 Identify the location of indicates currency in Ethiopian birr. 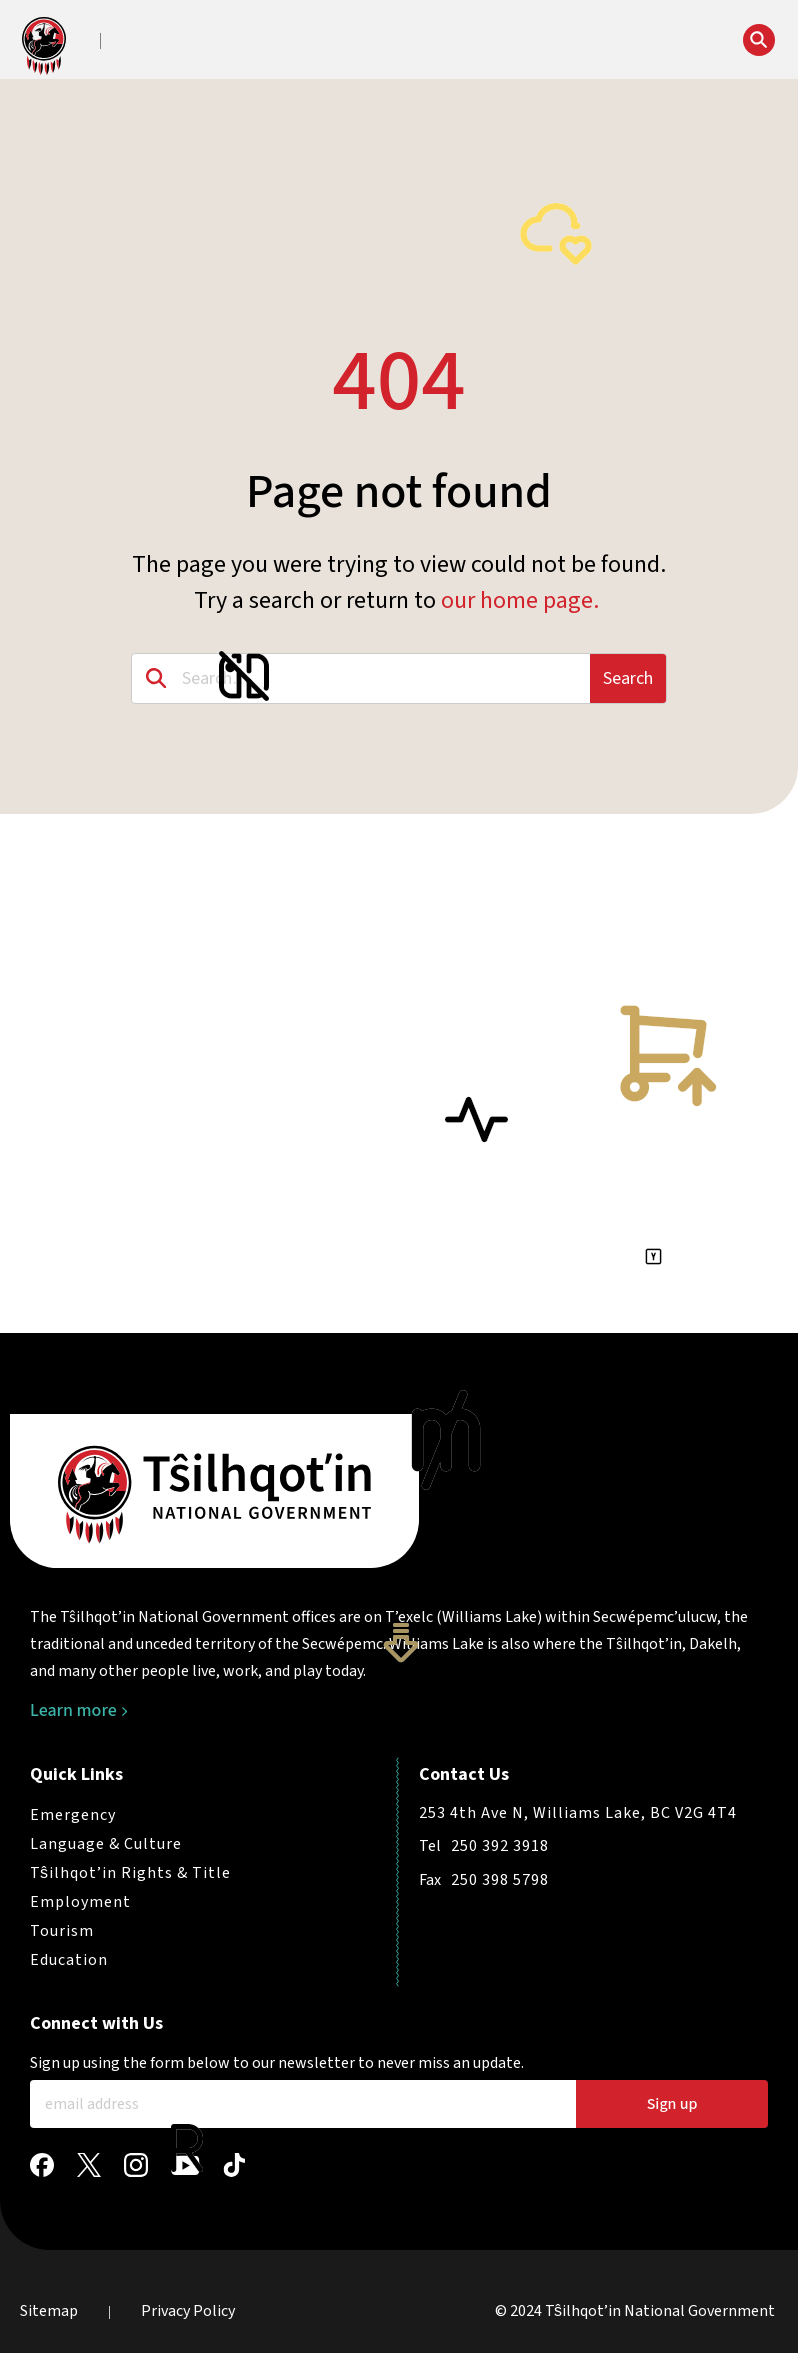
(446, 1440).